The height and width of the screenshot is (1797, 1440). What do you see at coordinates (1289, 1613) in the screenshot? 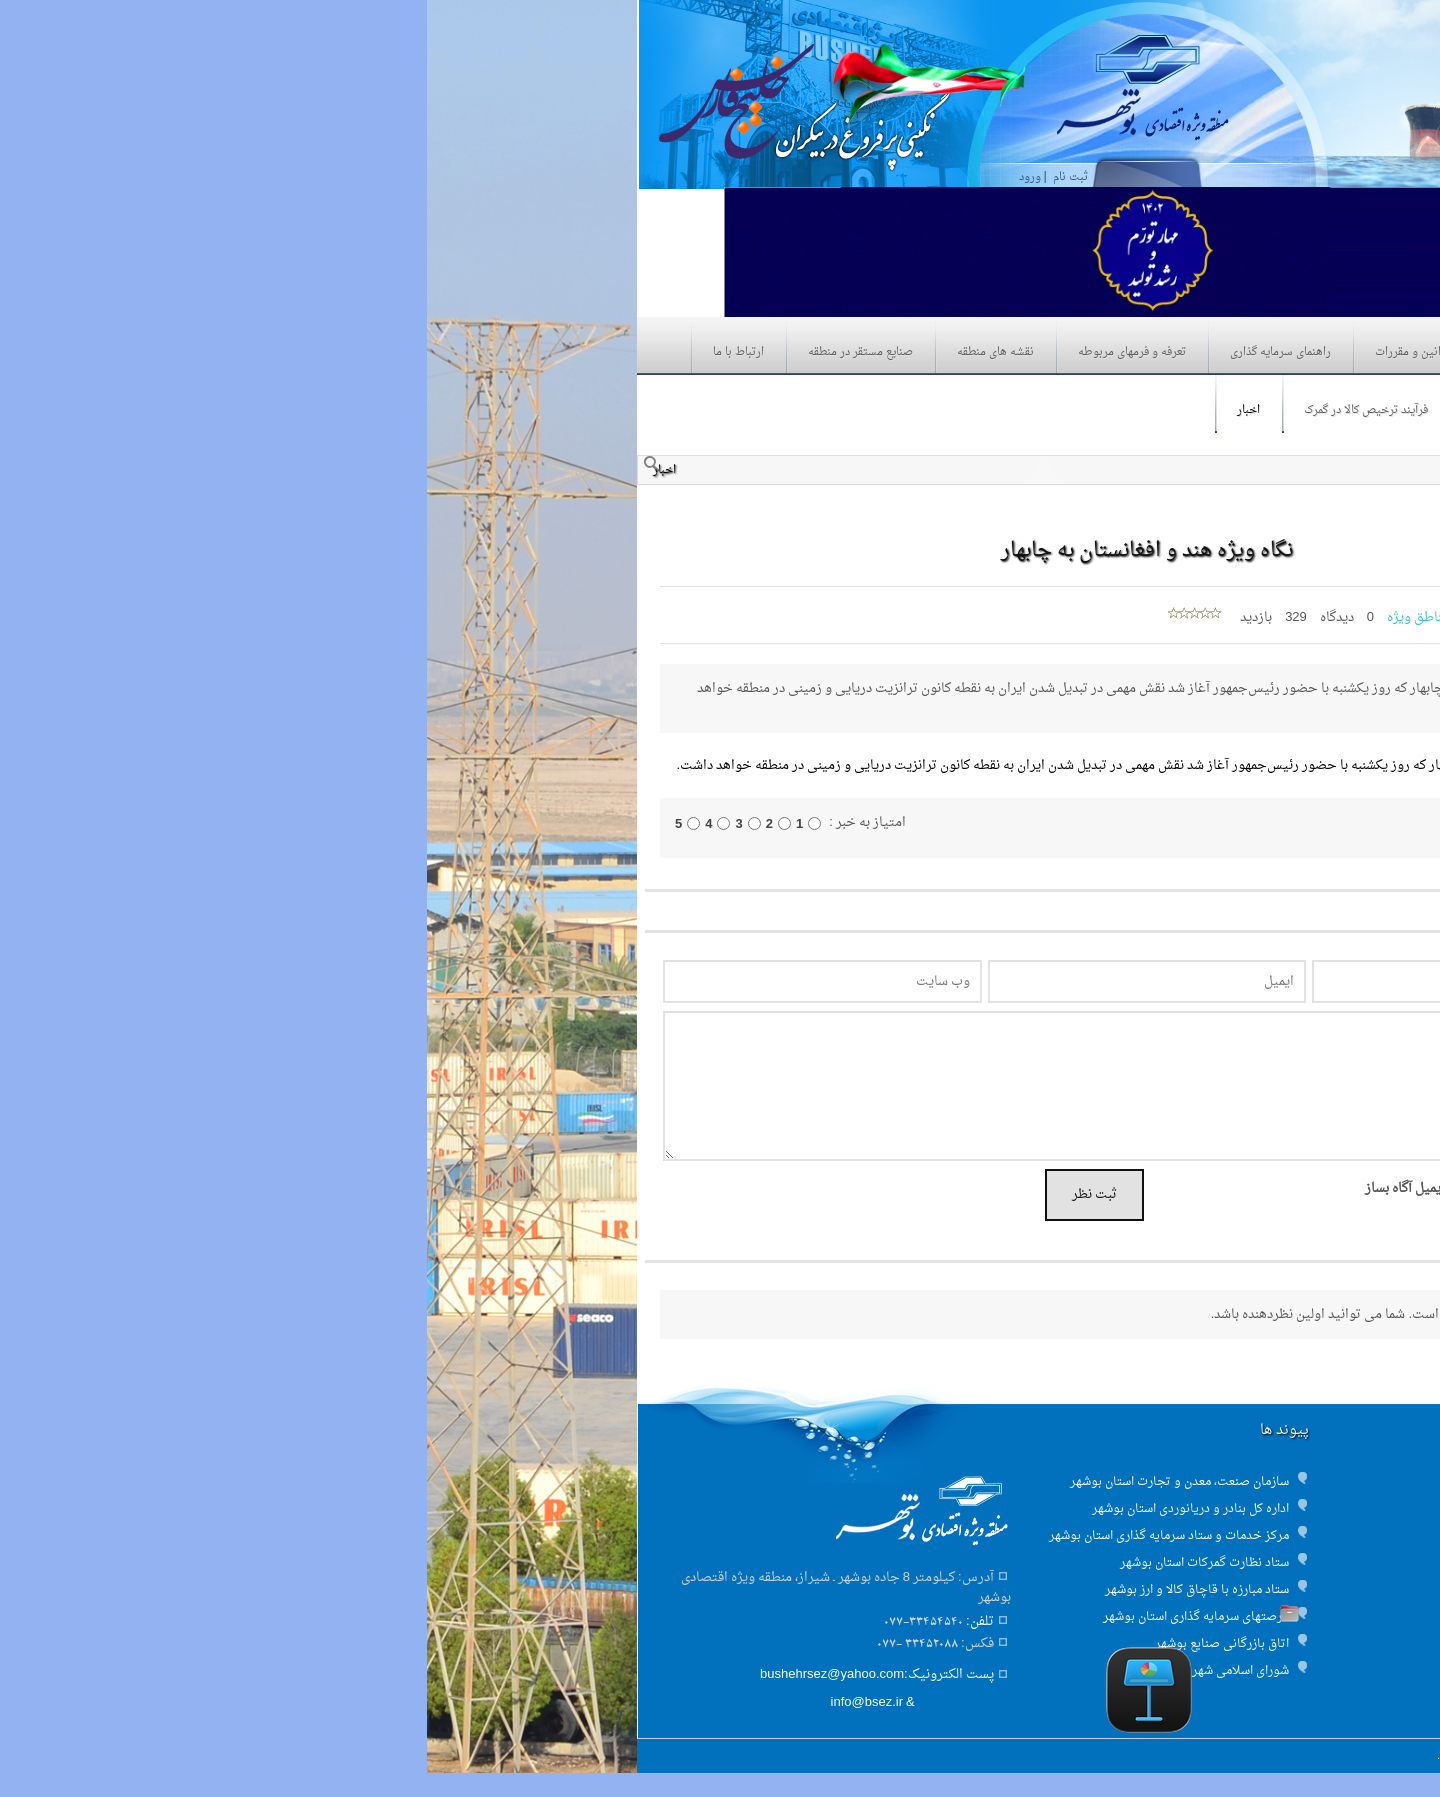
I see `open the nautilus file manager` at bounding box center [1289, 1613].